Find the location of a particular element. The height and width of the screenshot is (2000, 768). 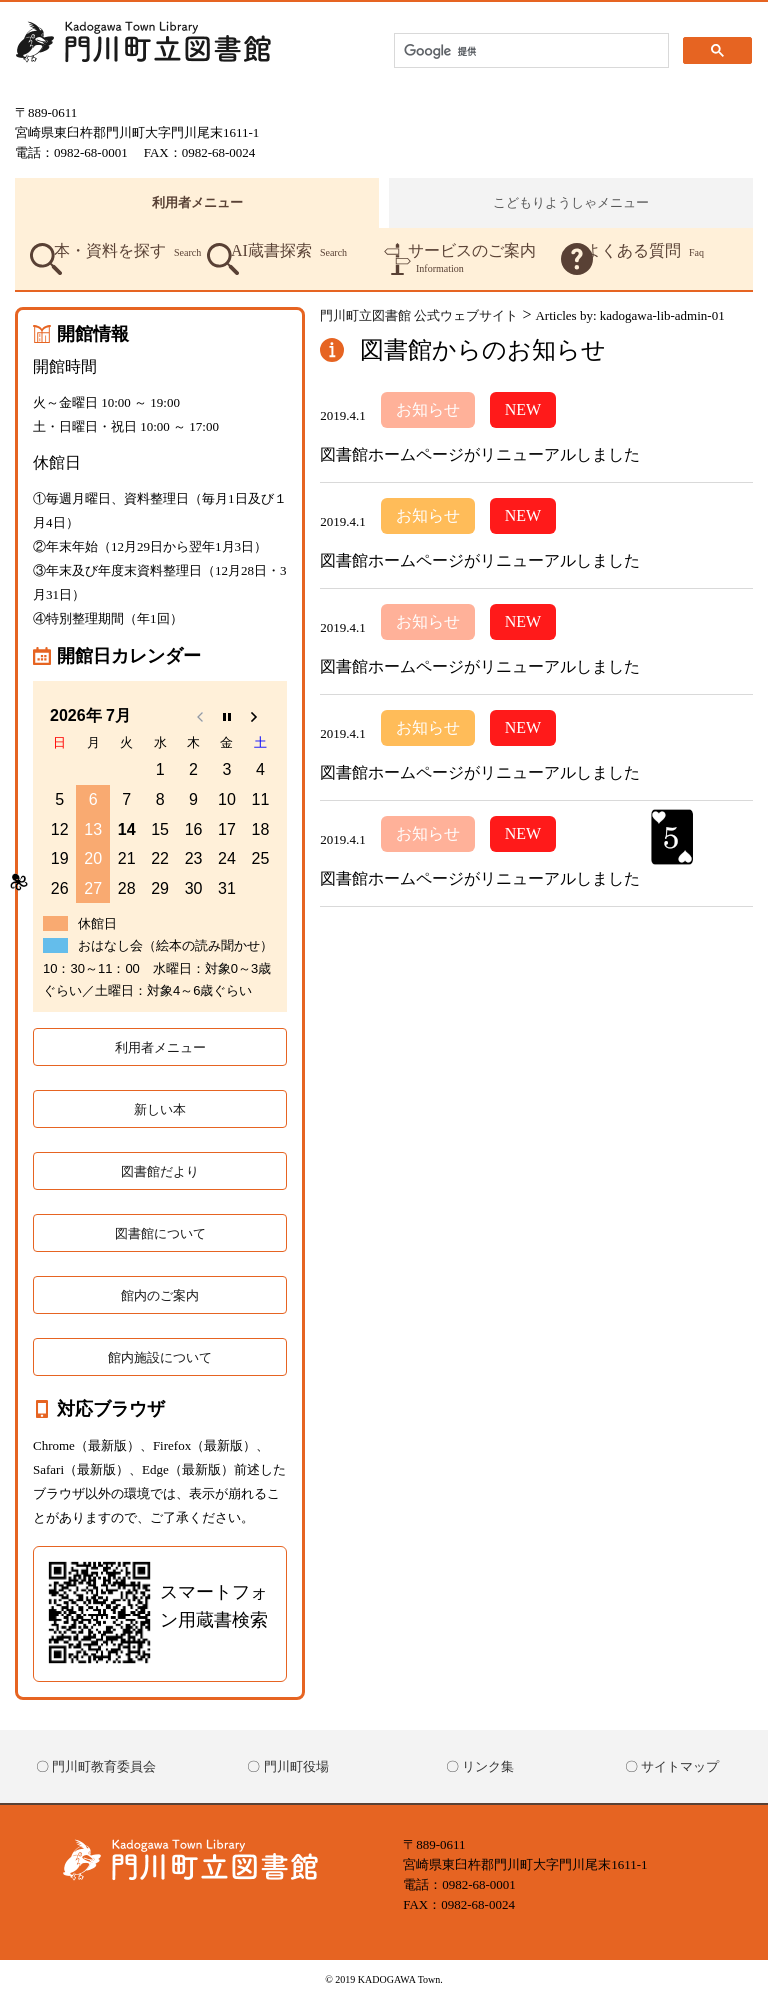

five of hearts playing card is located at coordinates (672, 837).